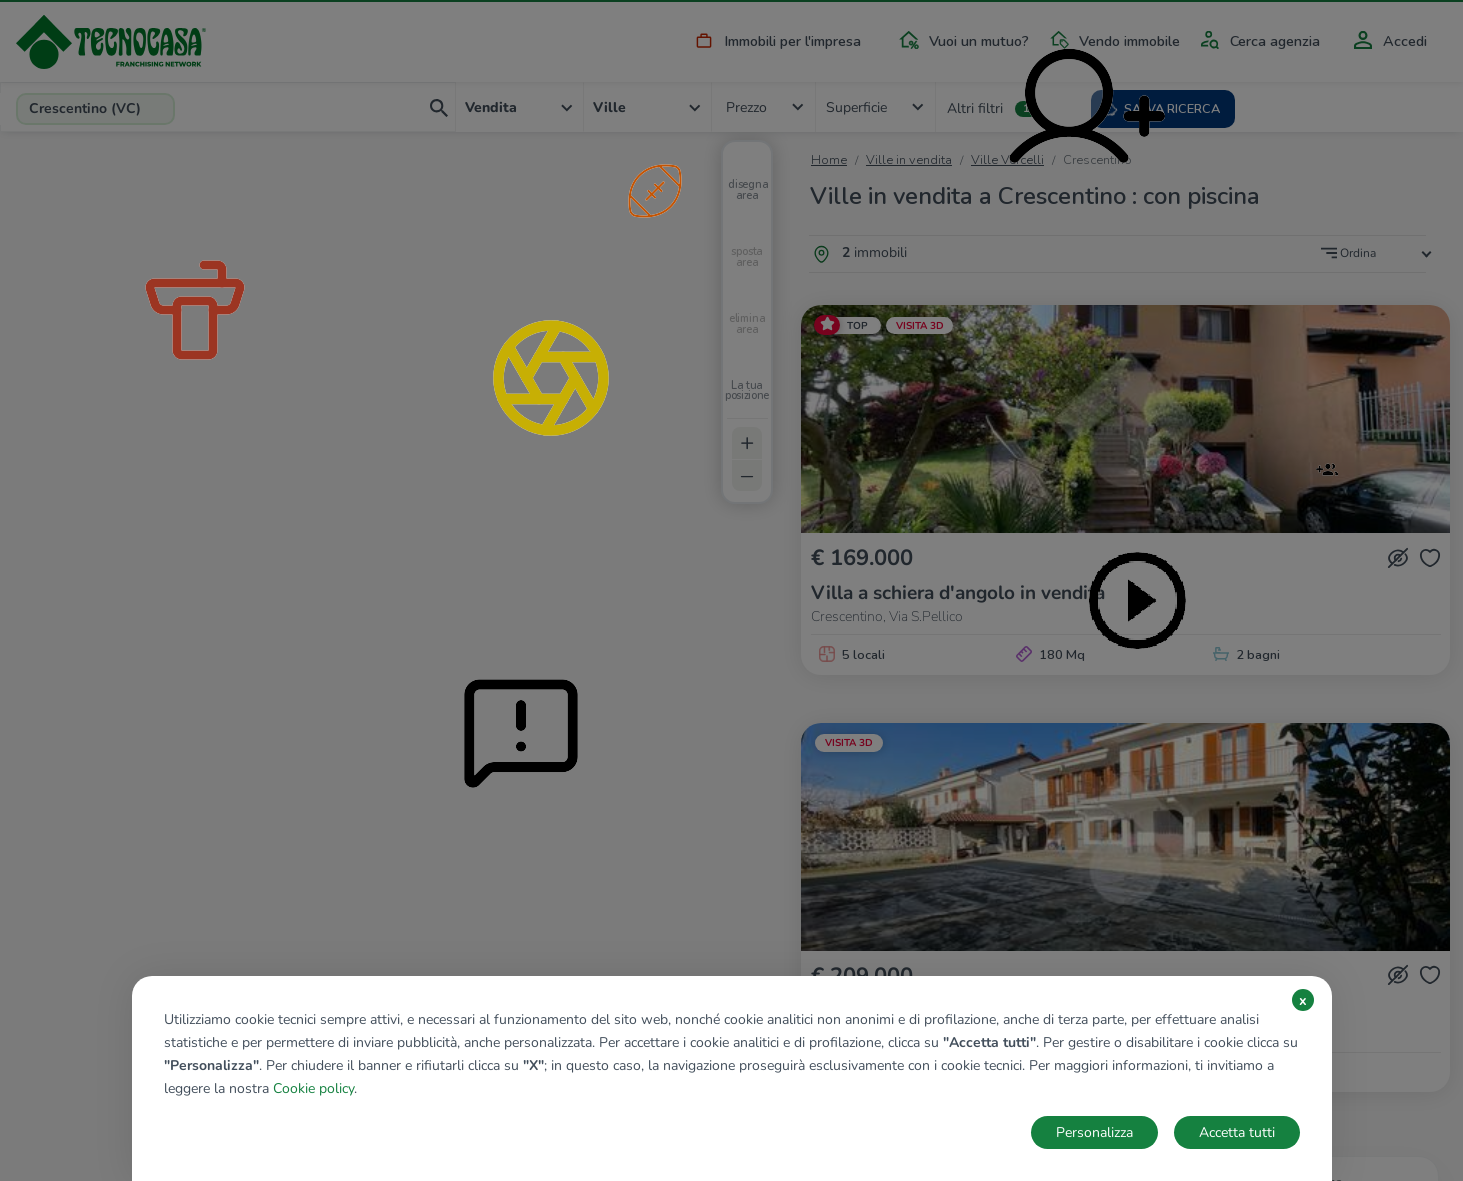  Describe the element at coordinates (1082, 111) in the screenshot. I see `add a new contact or friend` at that location.